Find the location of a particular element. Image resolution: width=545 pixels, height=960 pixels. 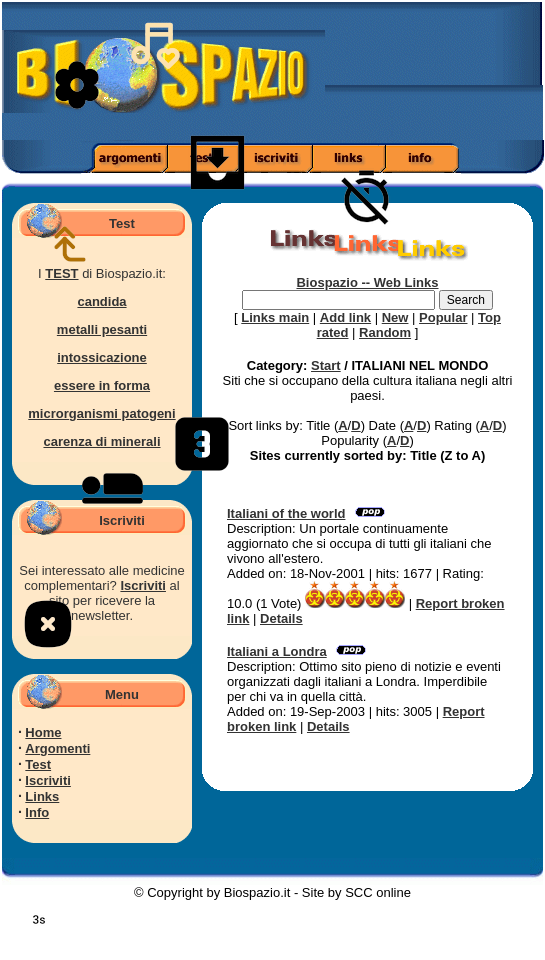

move message to inbox is located at coordinates (217, 162).